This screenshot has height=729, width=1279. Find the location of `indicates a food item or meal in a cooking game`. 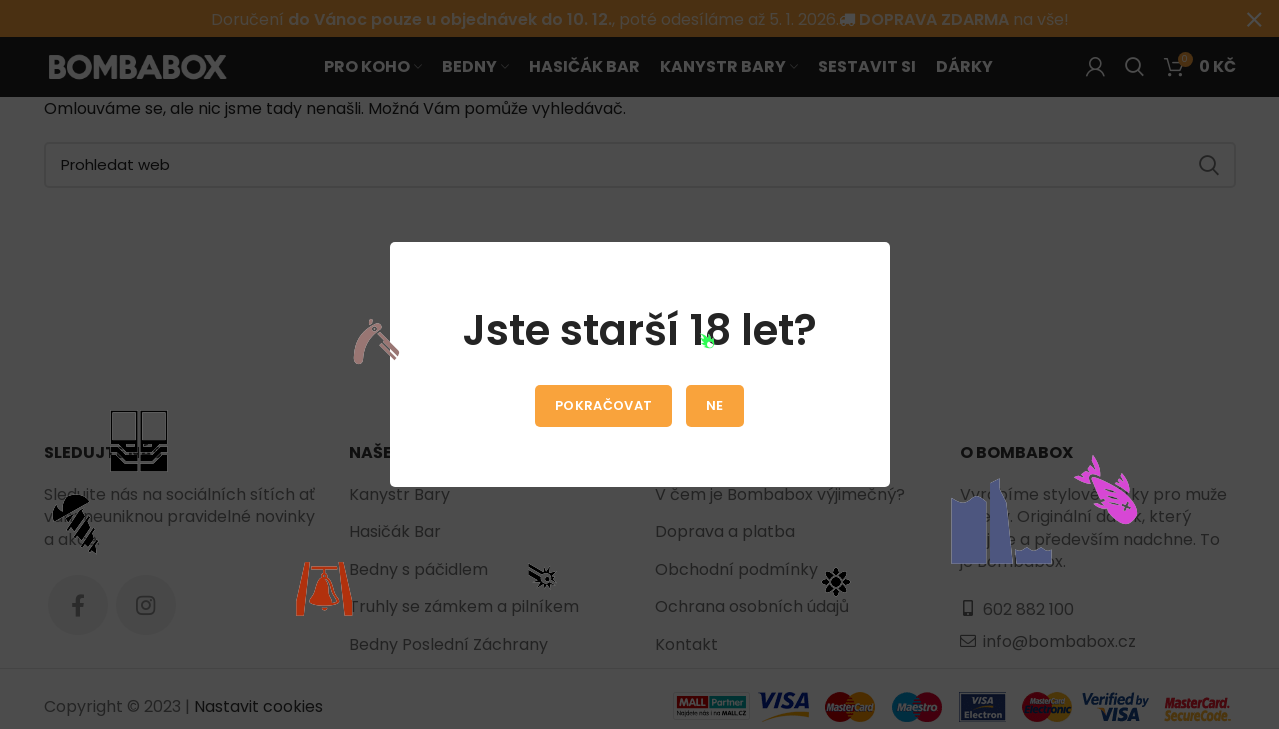

indicates a food item or meal in a cooking game is located at coordinates (1105, 489).